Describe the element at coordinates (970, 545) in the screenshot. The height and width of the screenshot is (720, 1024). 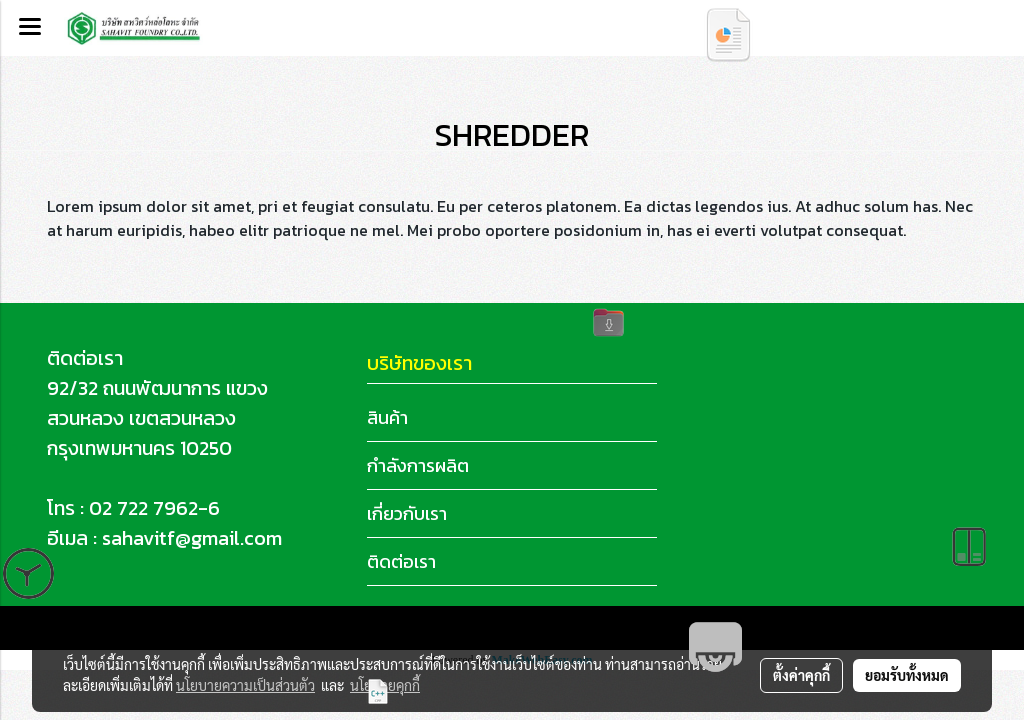
I see `open the packages app` at that location.